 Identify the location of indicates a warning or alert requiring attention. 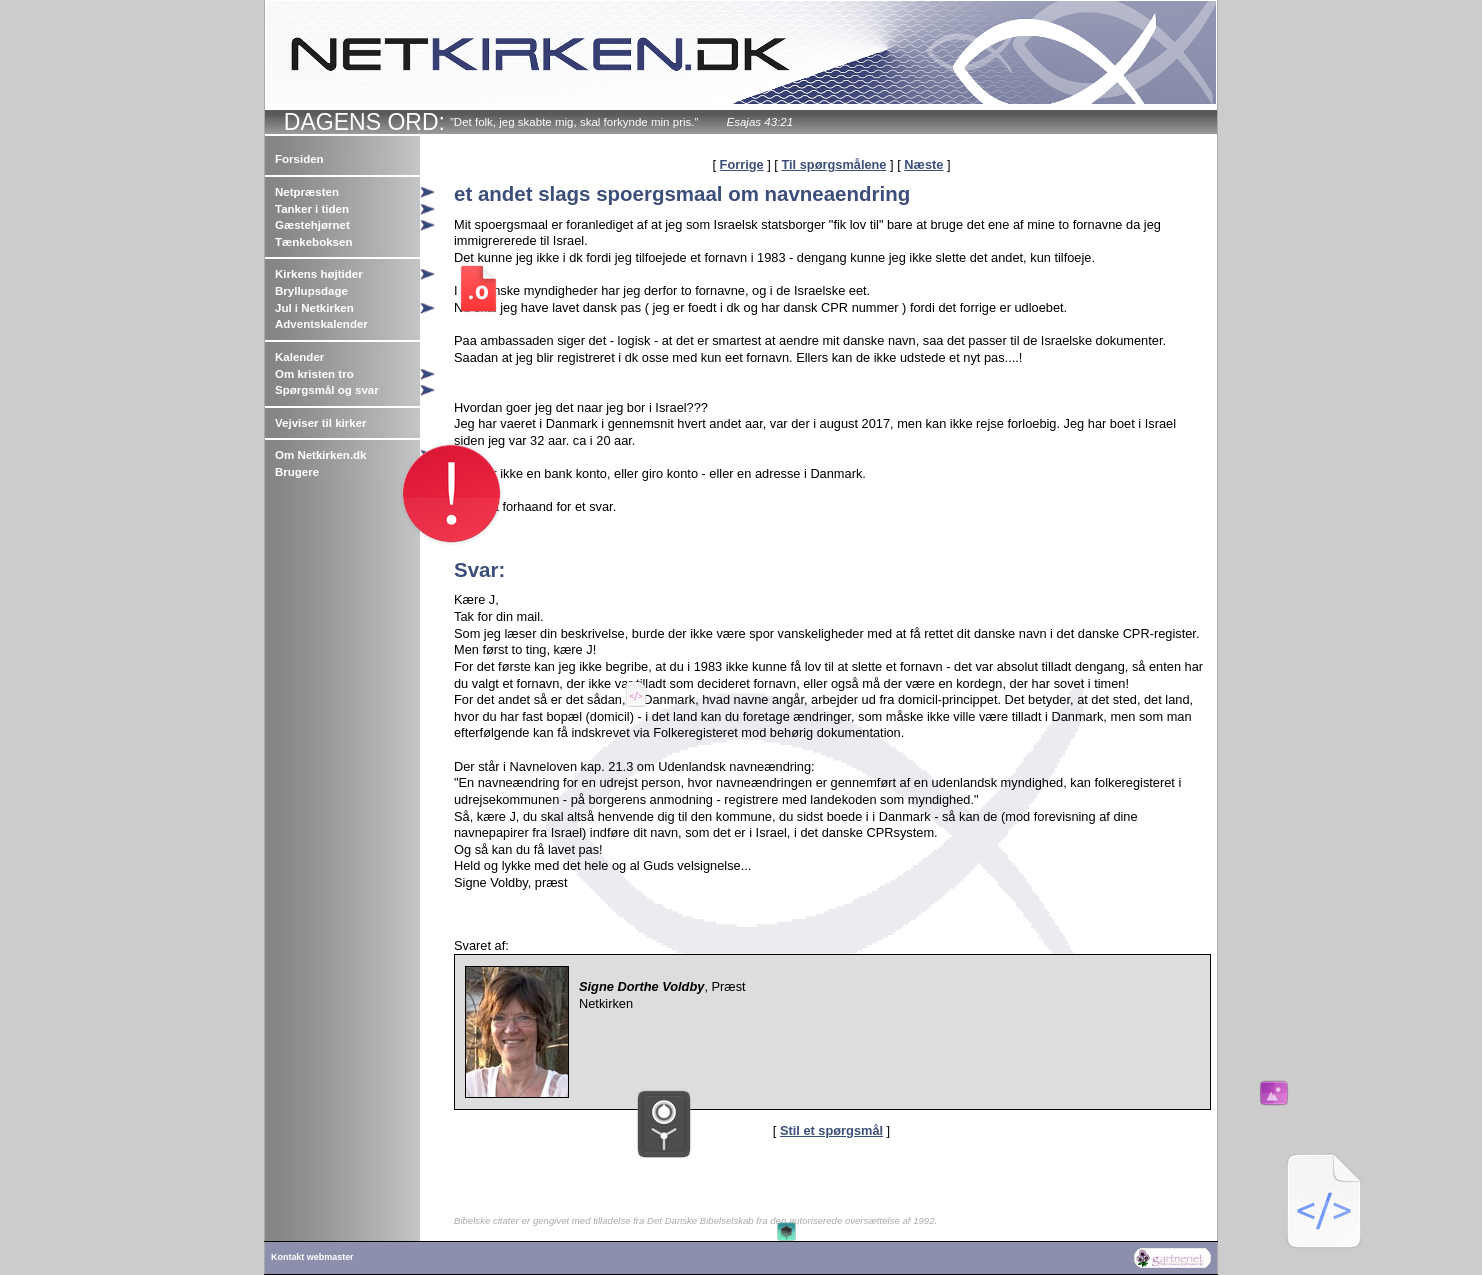
(451, 493).